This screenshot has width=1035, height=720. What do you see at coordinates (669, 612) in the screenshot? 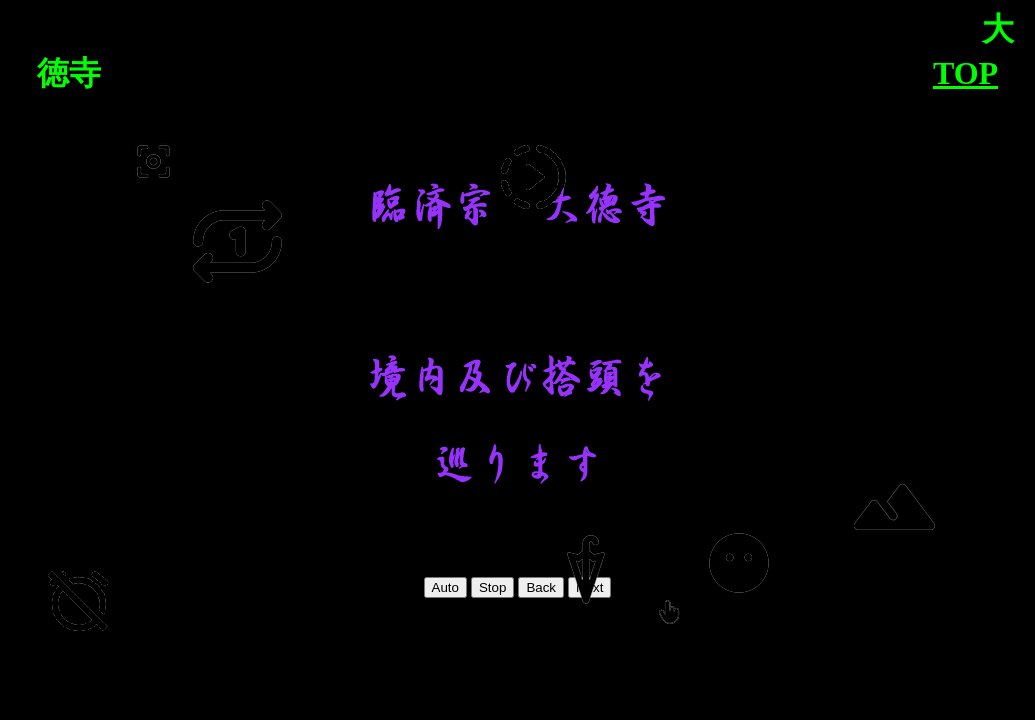
I see `tap or click to select an item` at bounding box center [669, 612].